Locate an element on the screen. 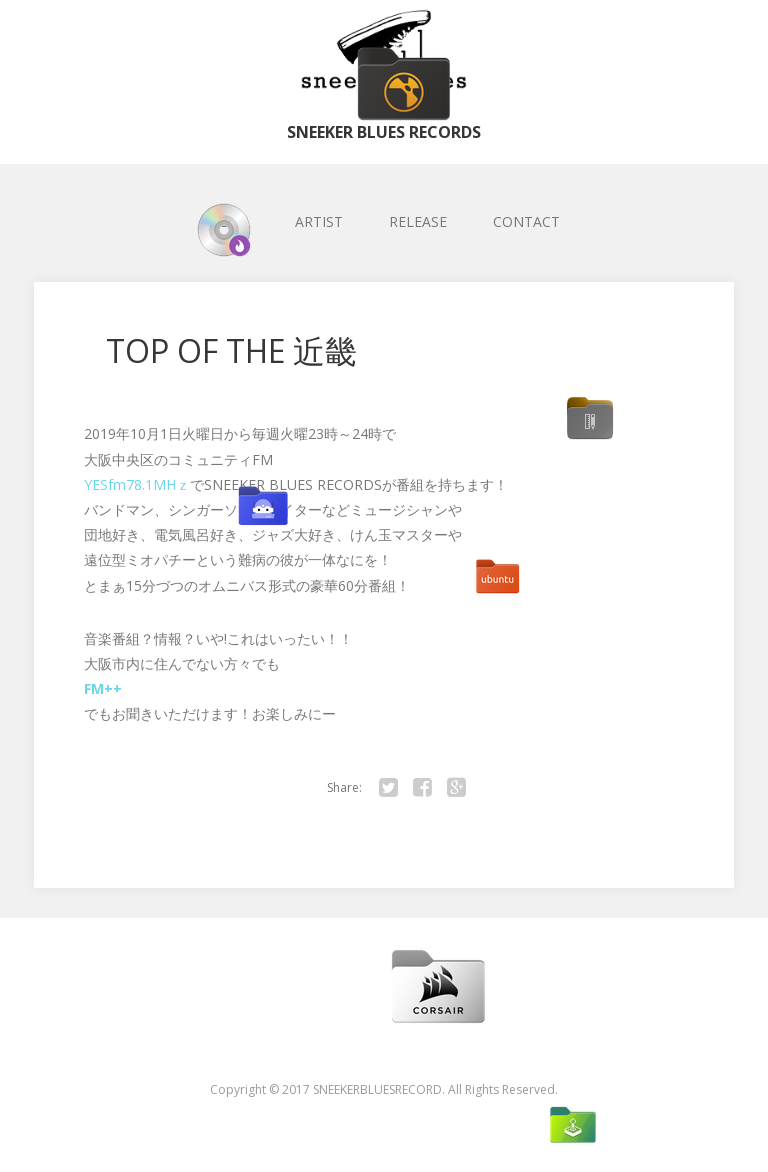  folder containing corsair software or drivers is located at coordinates (438, 989).